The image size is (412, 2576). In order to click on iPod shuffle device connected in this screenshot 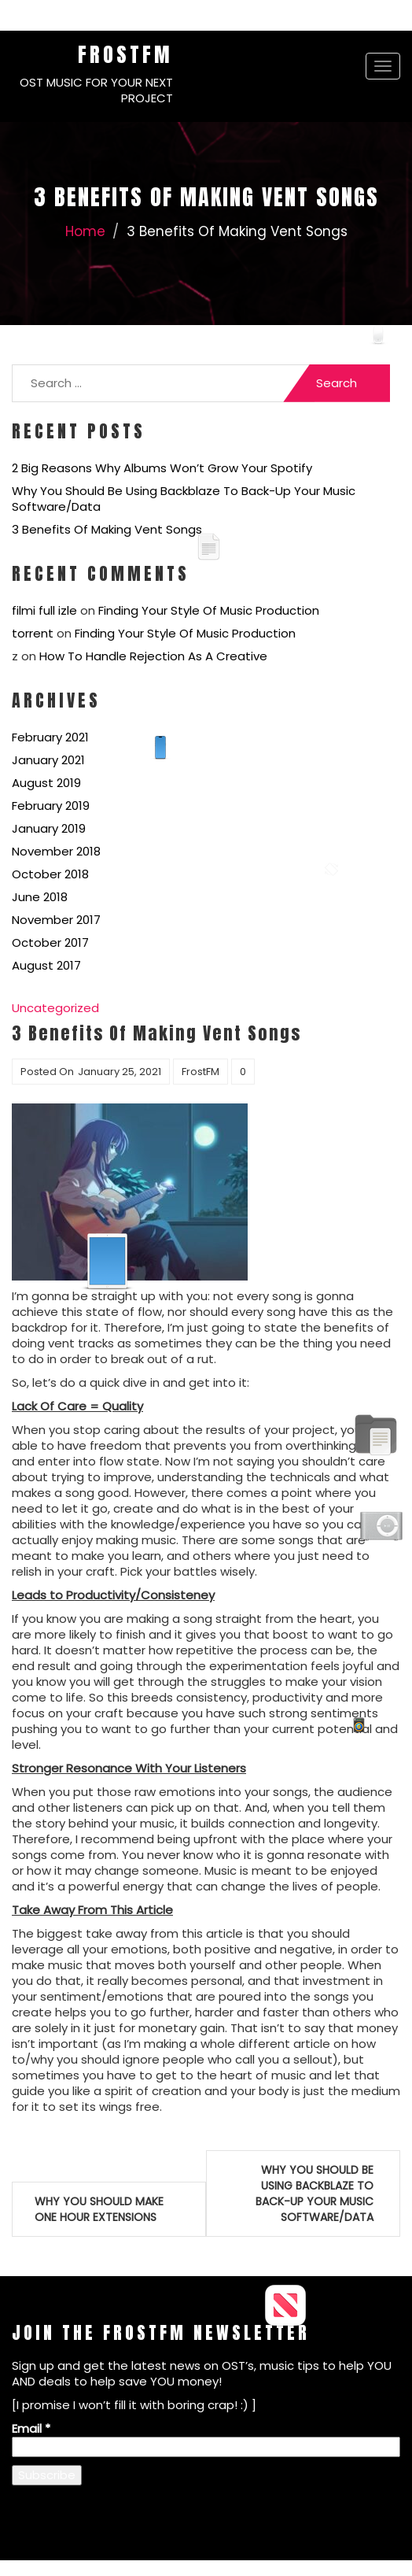, I will do `click(381, 1518)`.